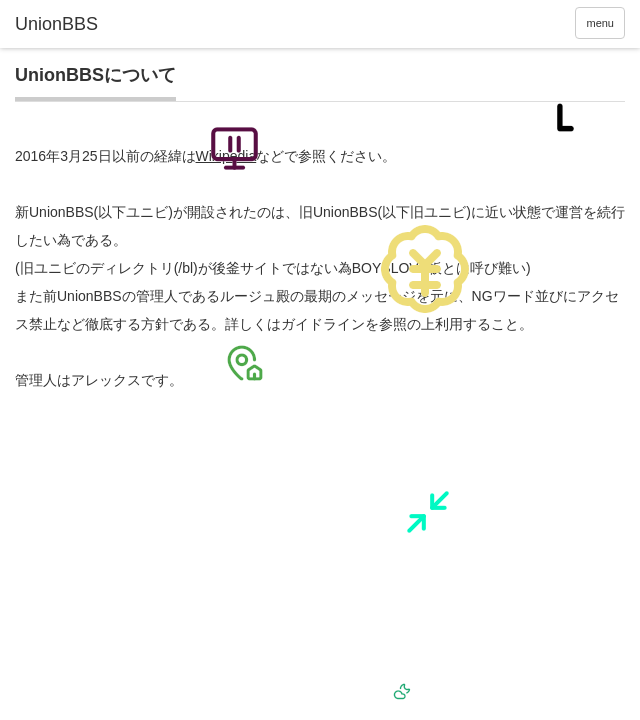 The image size is (640, 720). Describe the element at coordinates (245, 363) in the screenshot. I see `view home location on map` at that location.